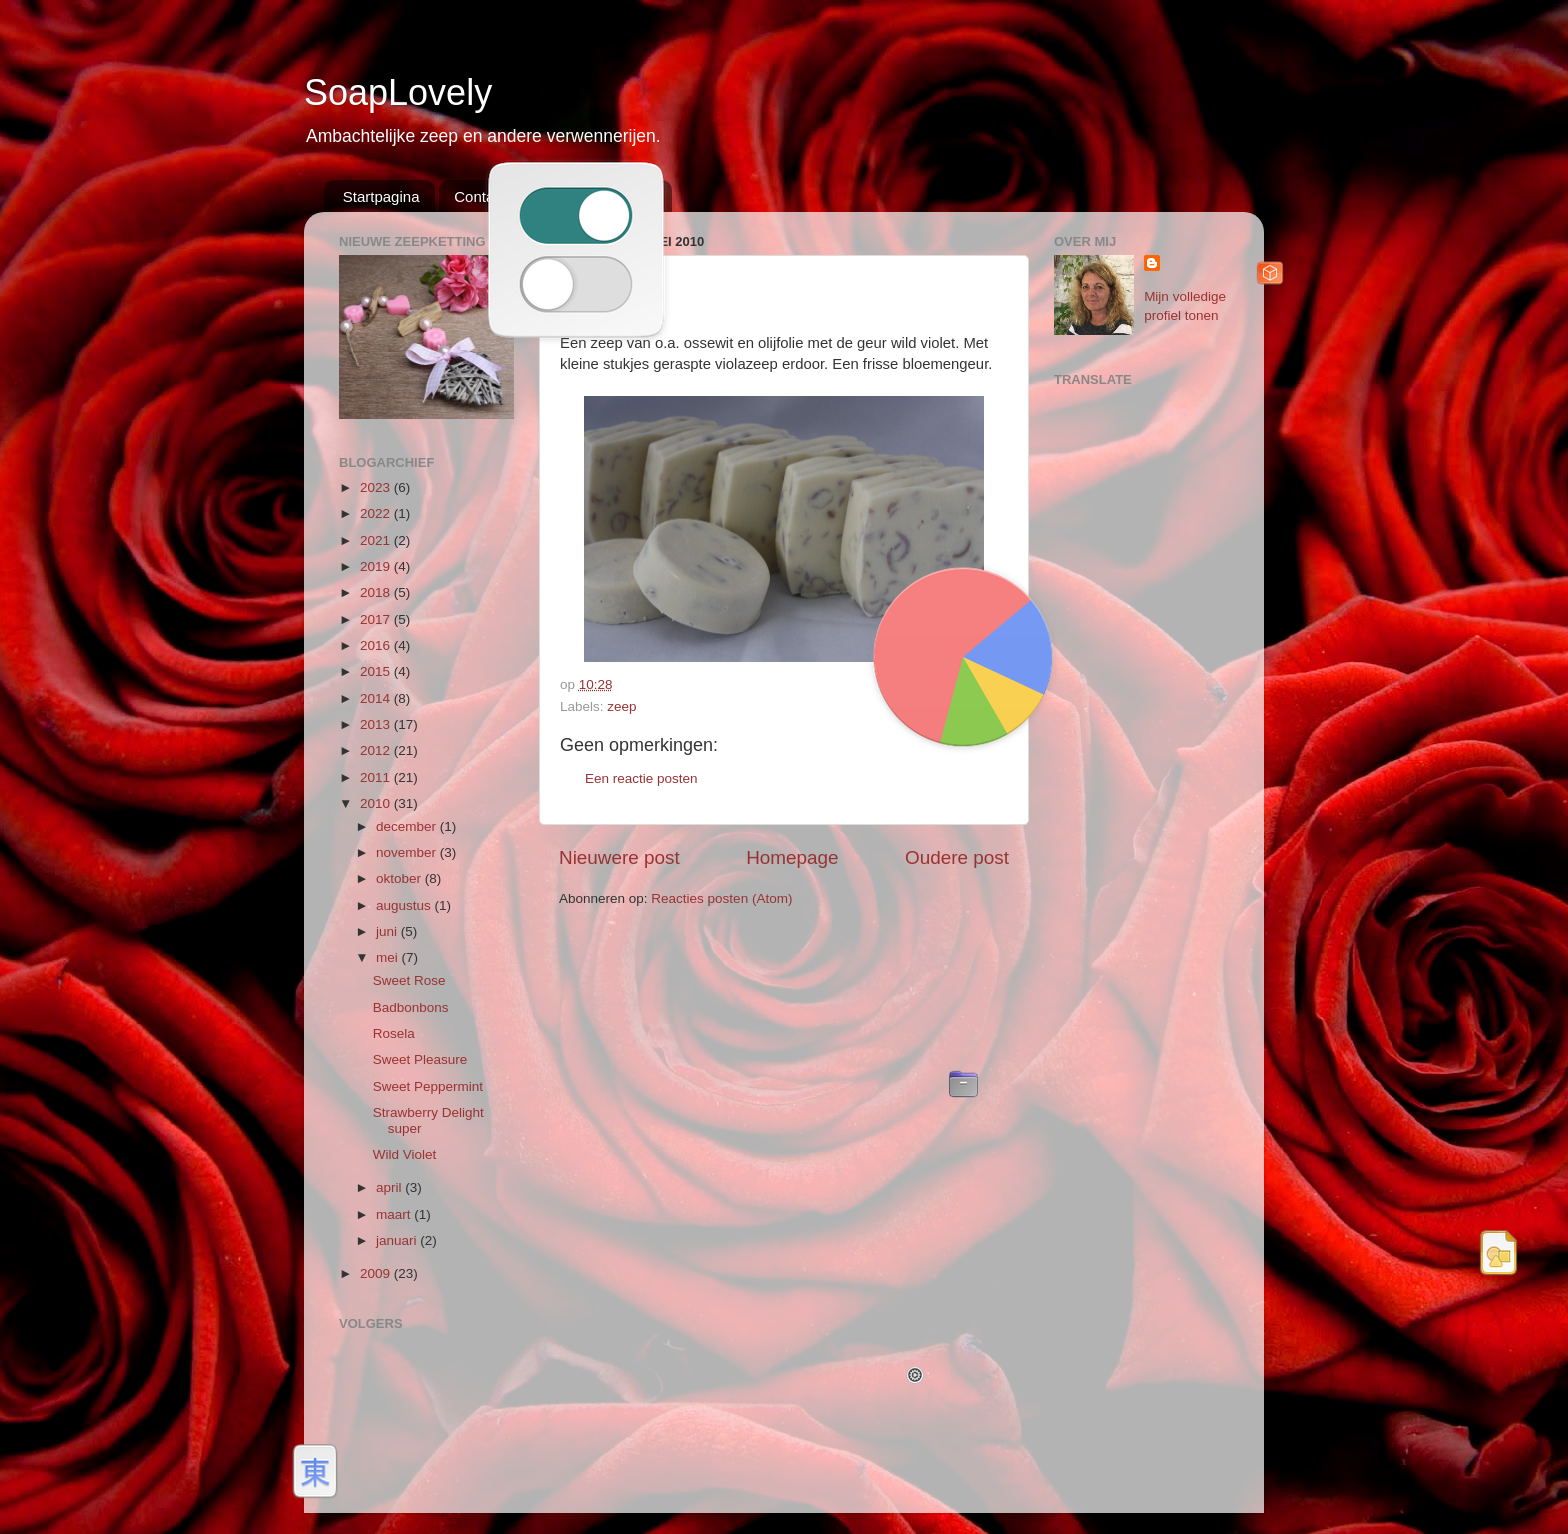 The height and width of the screenshot is (1534, 1568). I want to click on open a Blender 3D project file, so click(1270, 272).